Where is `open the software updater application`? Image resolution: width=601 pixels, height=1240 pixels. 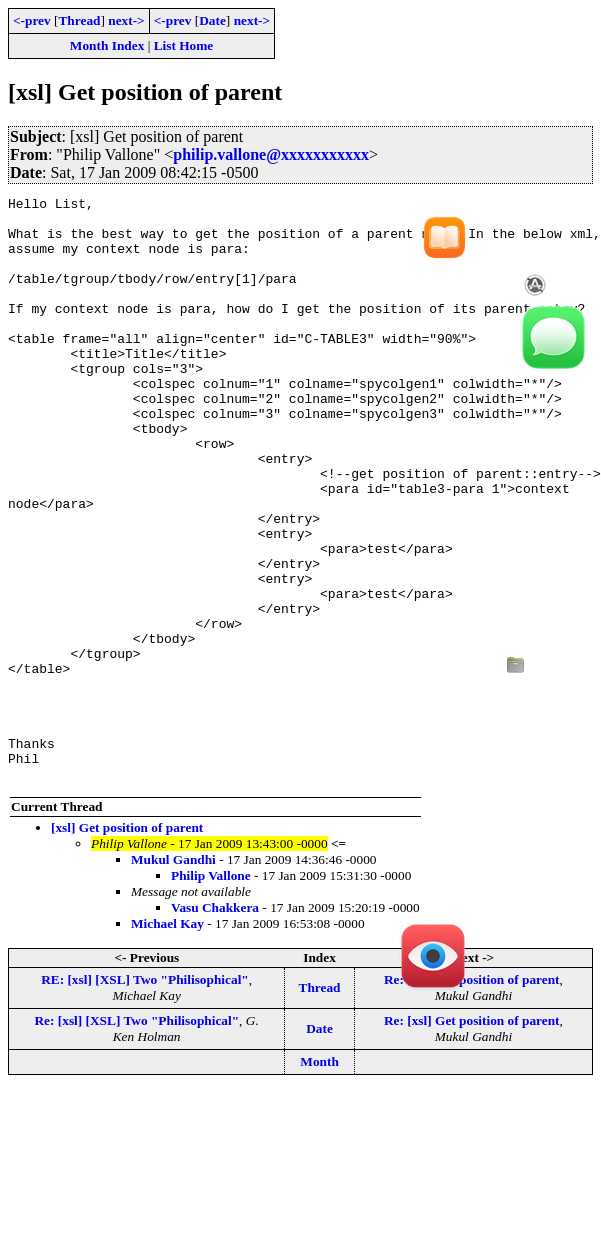
open the software updater application is located at coordinates (535, 285).